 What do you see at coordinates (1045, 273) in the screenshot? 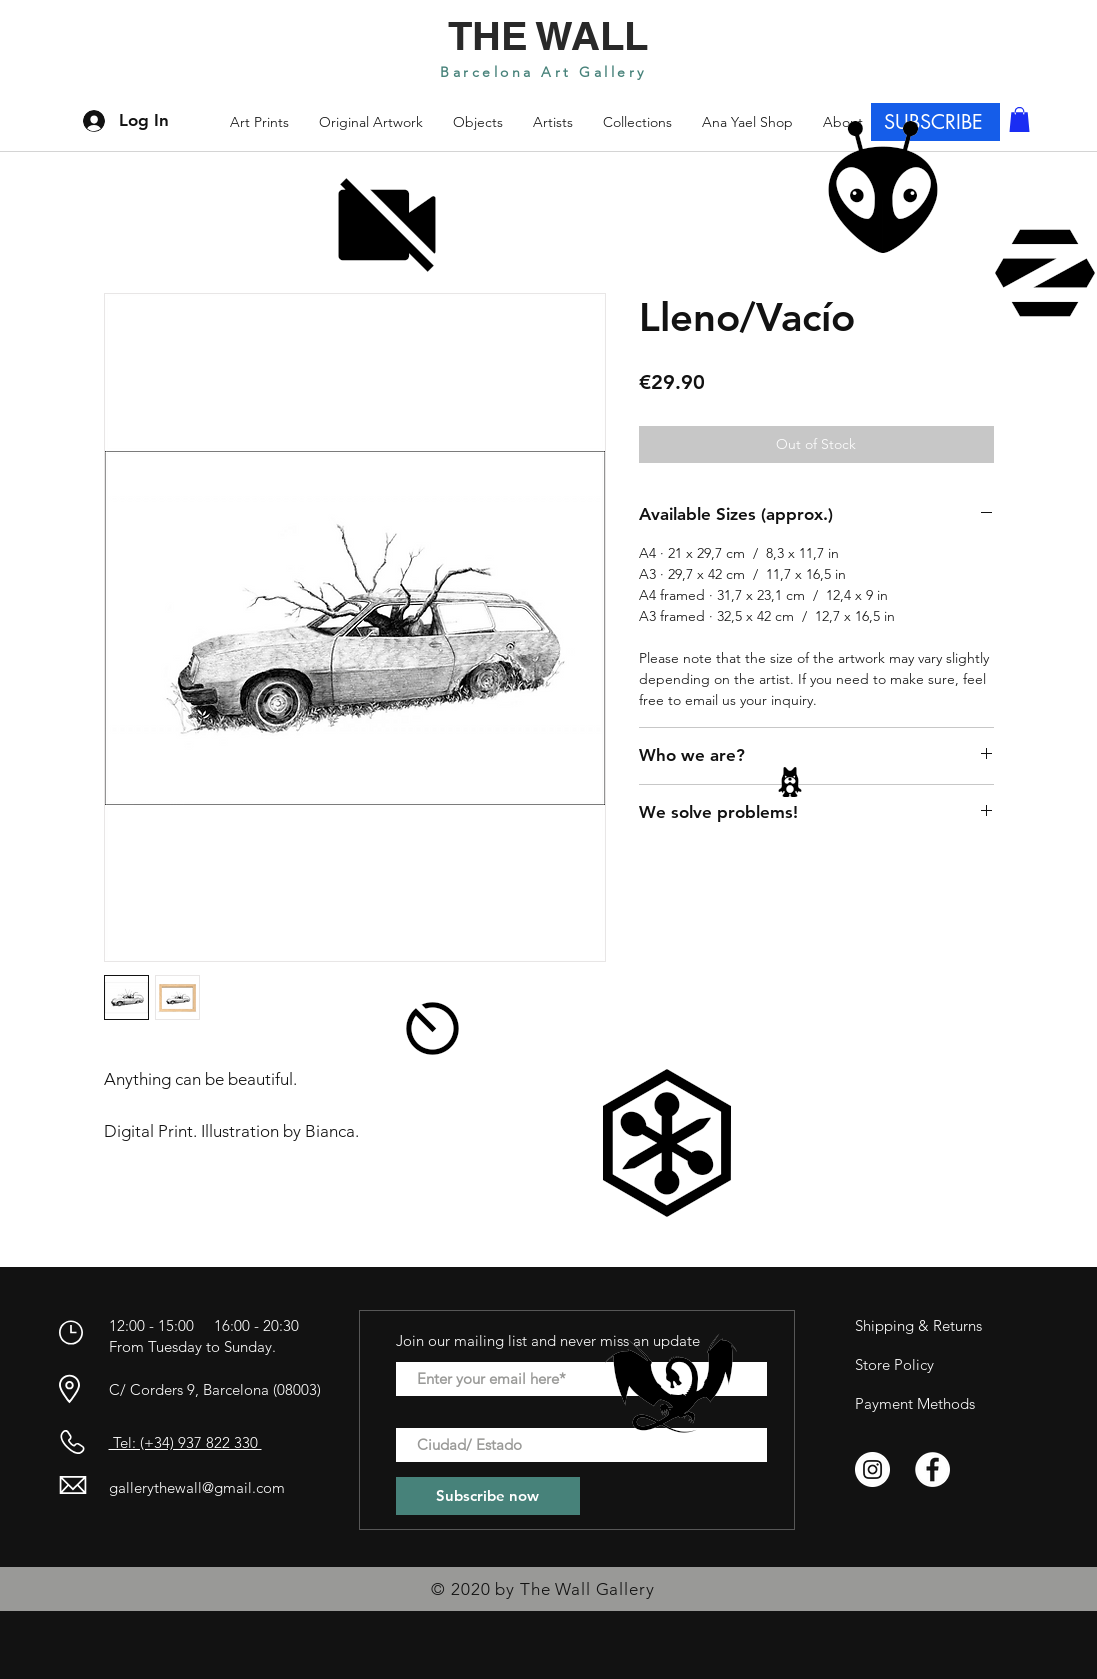
I see `zorin os logo` at bounding box center [1045, 273].